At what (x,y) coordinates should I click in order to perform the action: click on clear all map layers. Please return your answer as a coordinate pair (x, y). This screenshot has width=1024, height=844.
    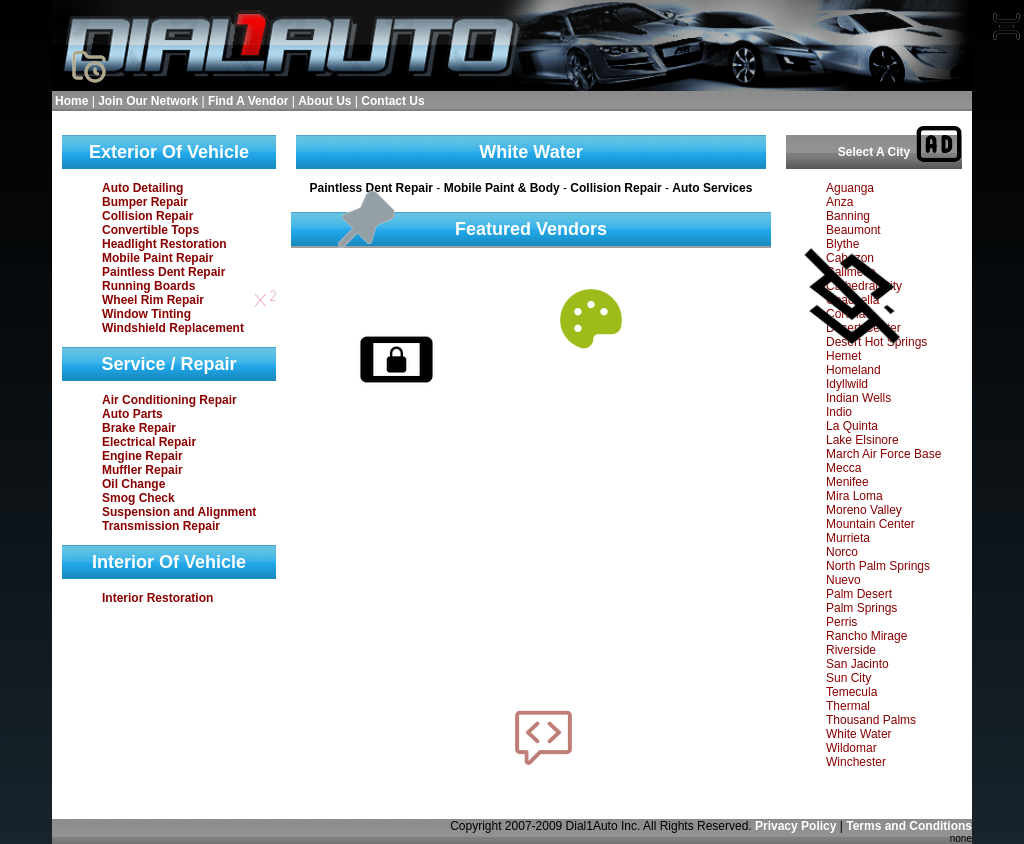
    Looking at the image, I should click on (852, 301).